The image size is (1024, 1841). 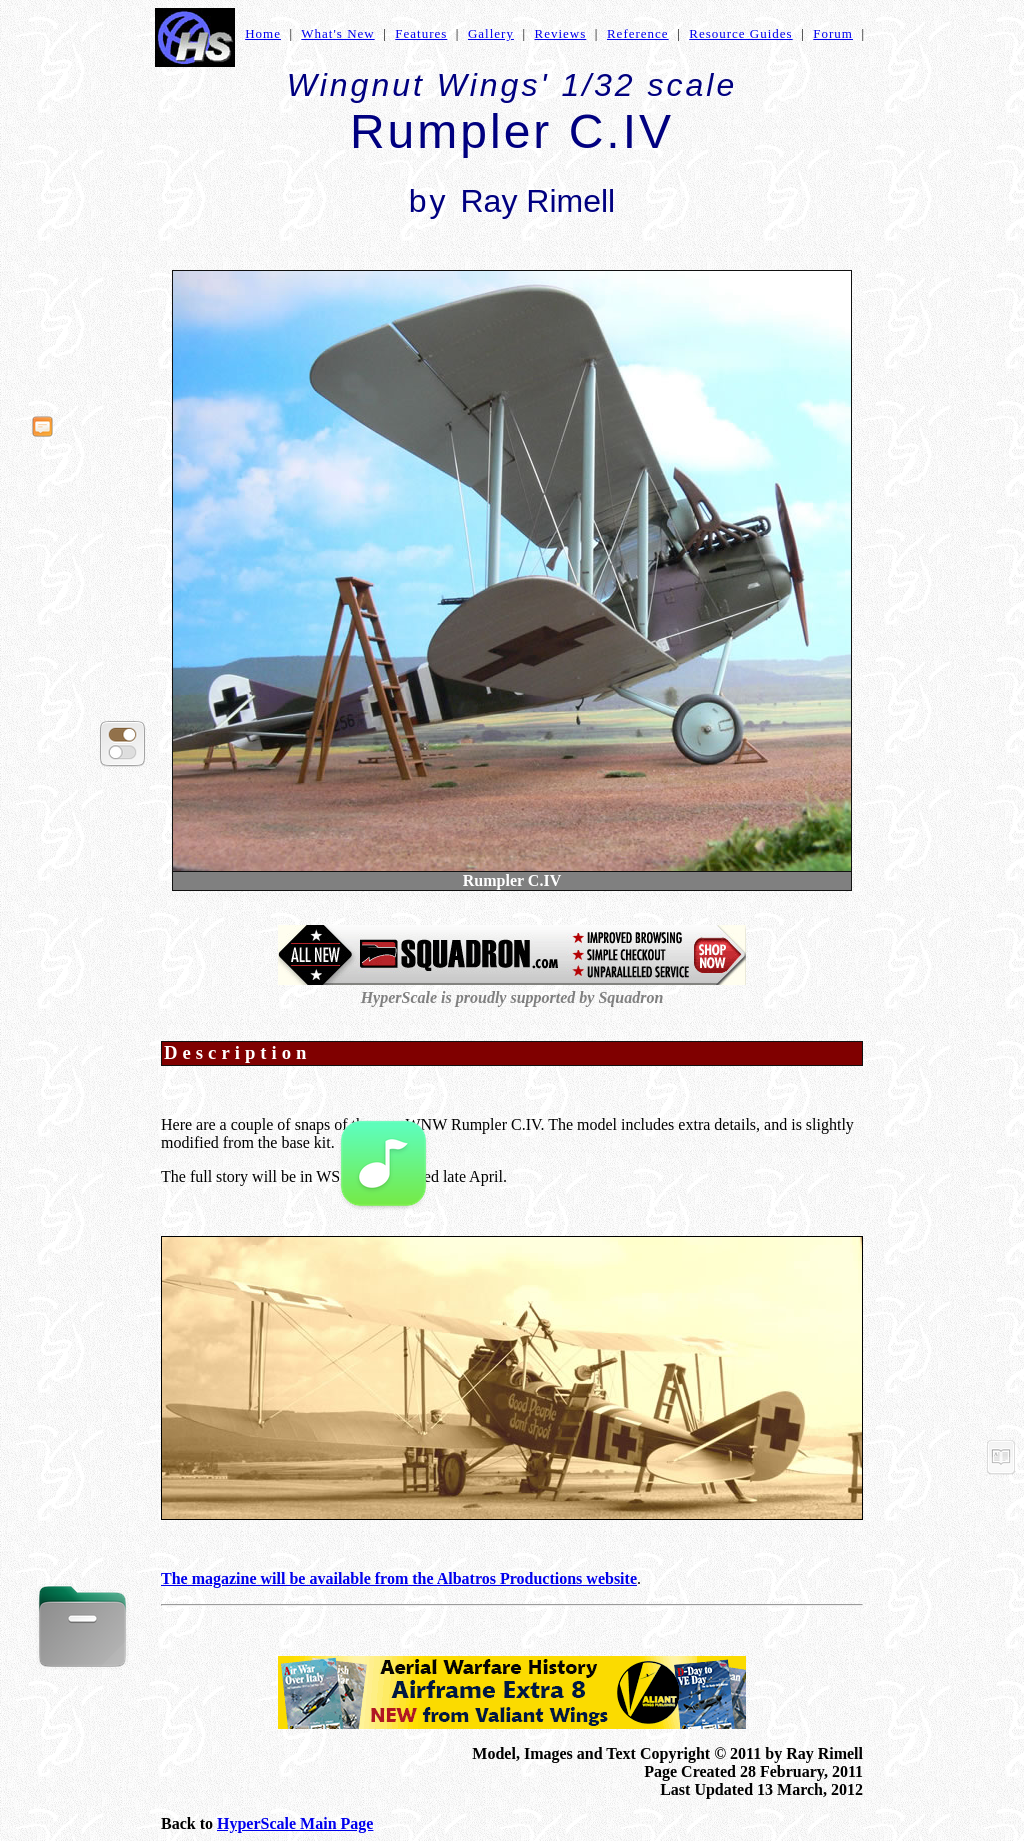 What do you see at coordinates (82, 1626) in the screenshot?
I see `open the file manager` at bounding box center [82, 1626].